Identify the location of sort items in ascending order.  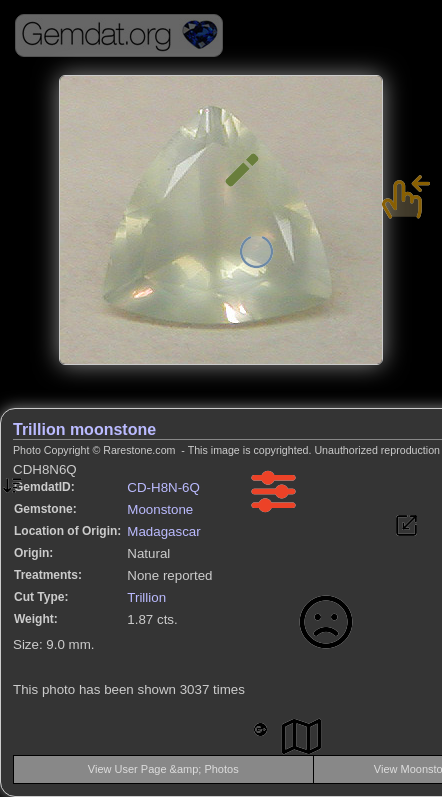
(12, 485).